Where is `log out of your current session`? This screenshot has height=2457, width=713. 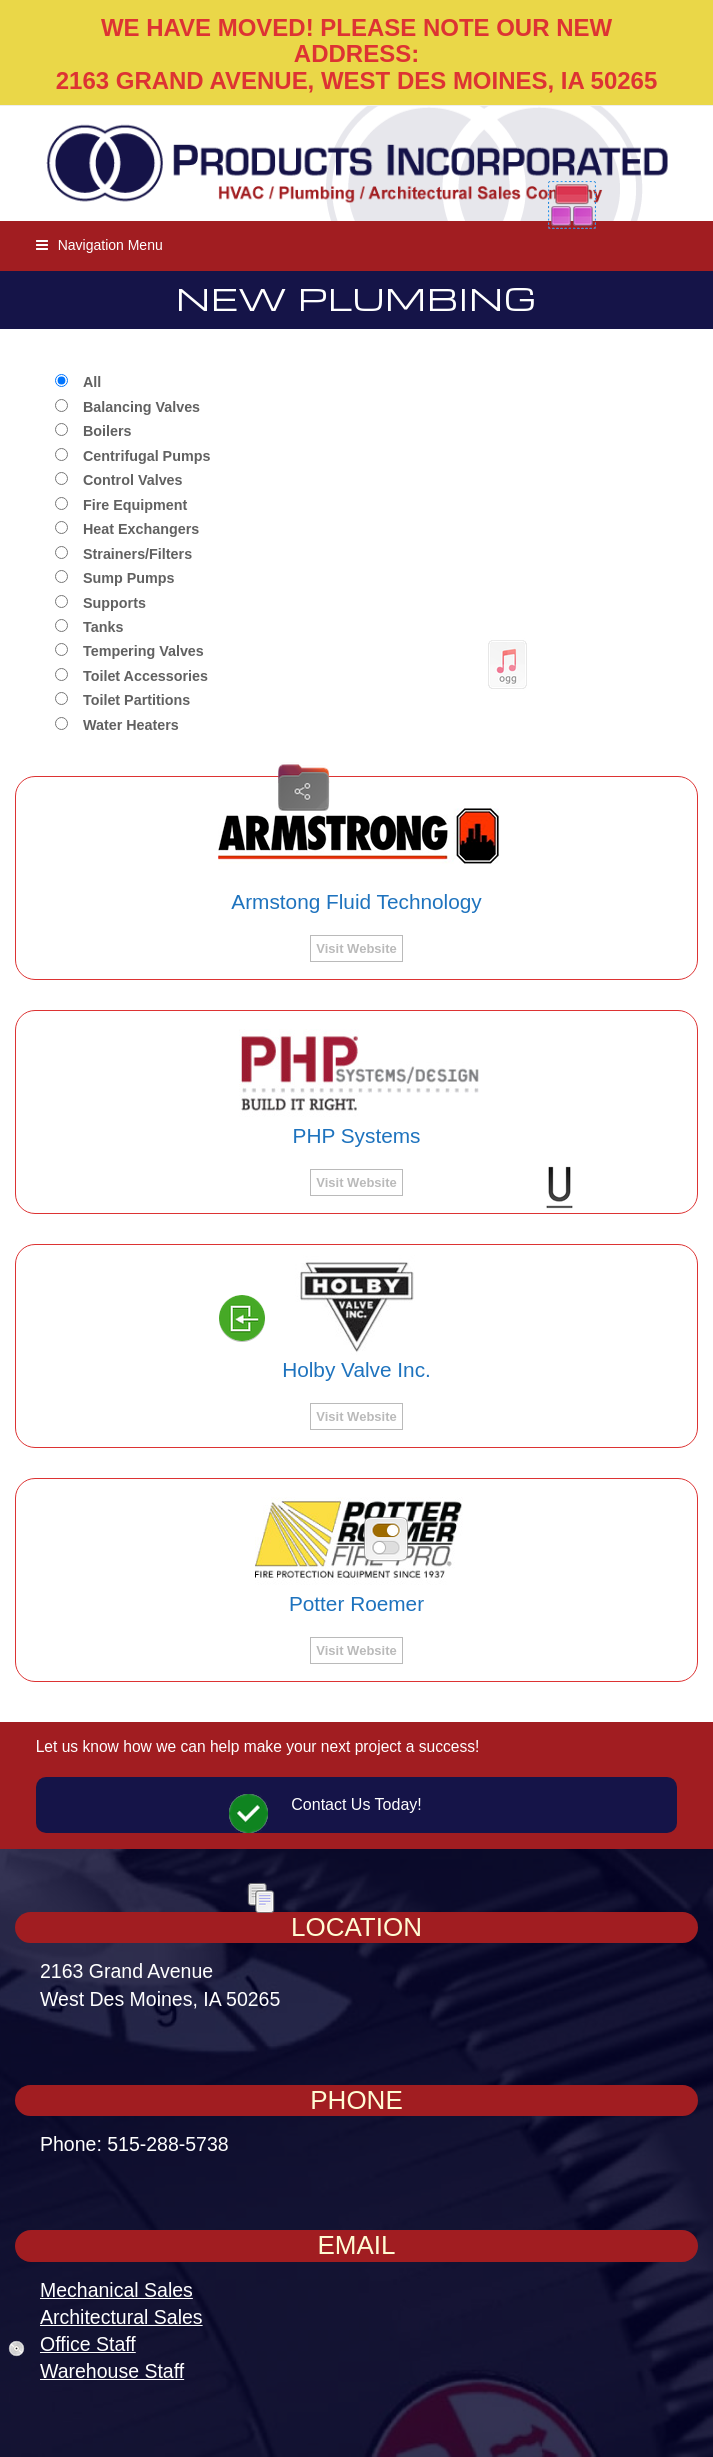
log out of your current session is located at coordinates (242, 1318).